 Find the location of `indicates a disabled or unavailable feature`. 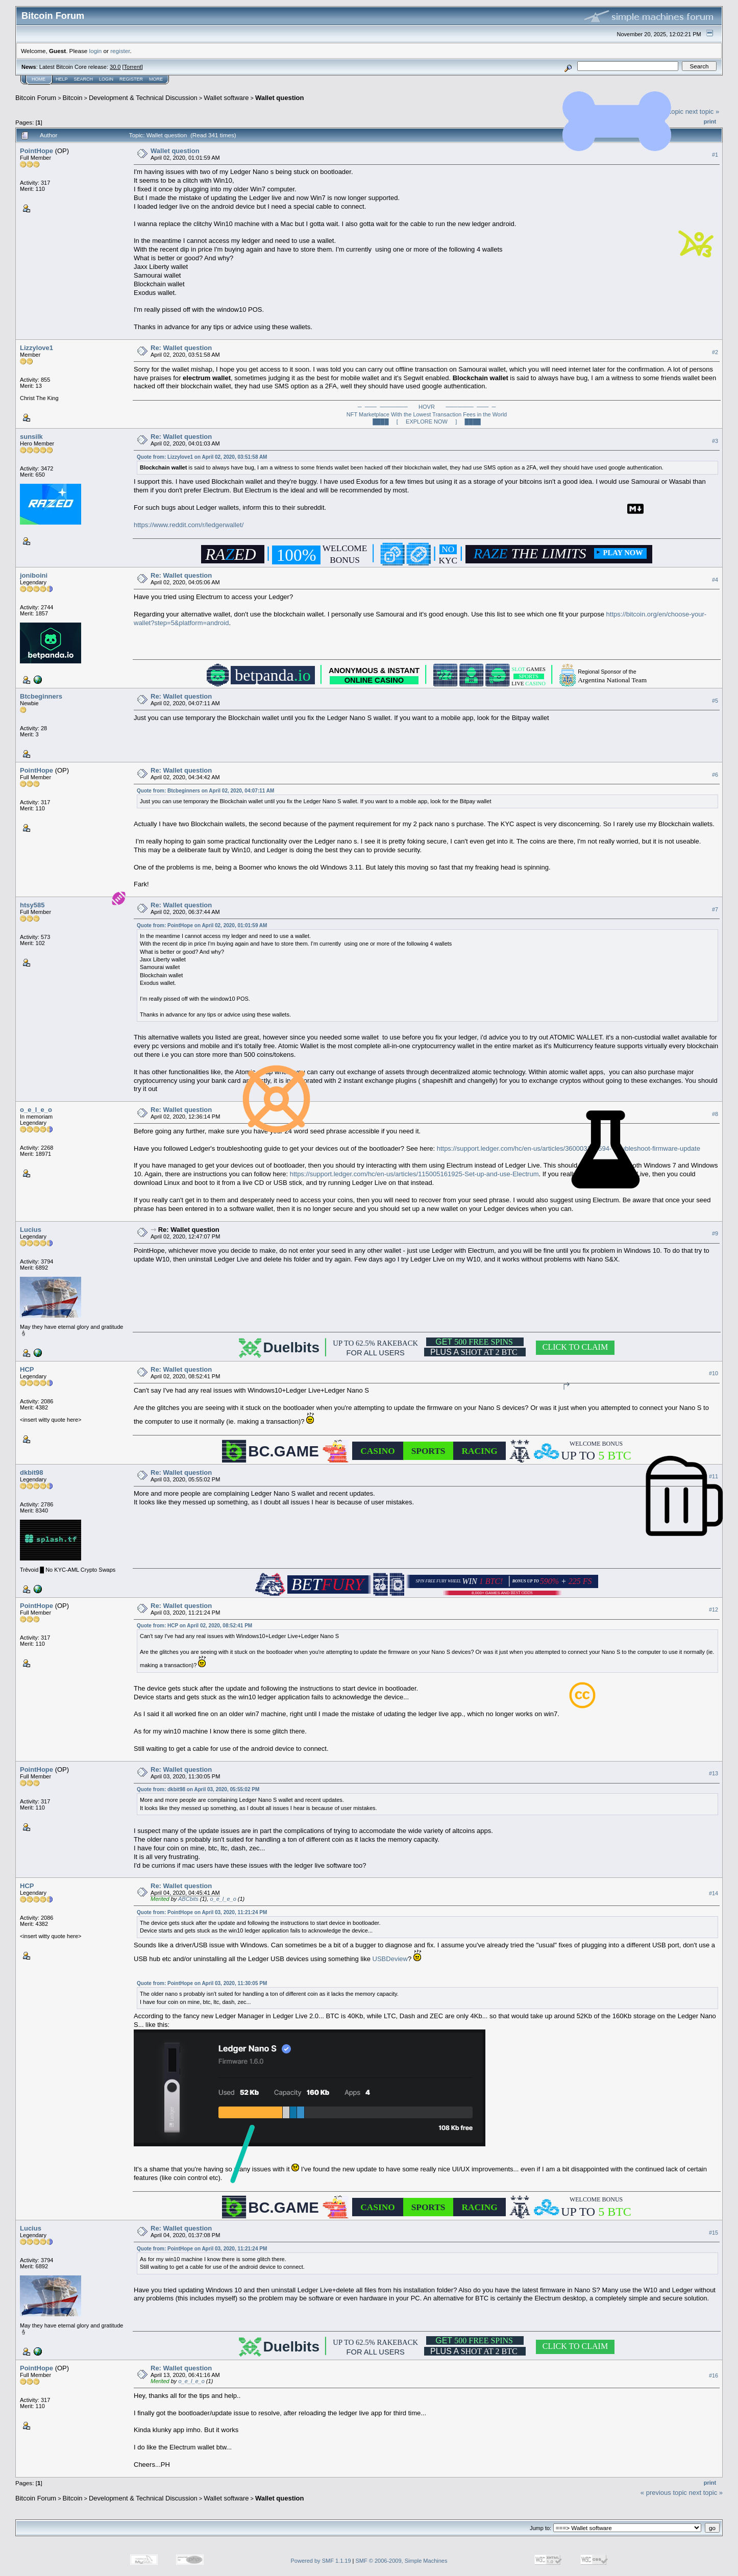

indicates a disabled or unavailable feature is located at coordinates (242, 2154).